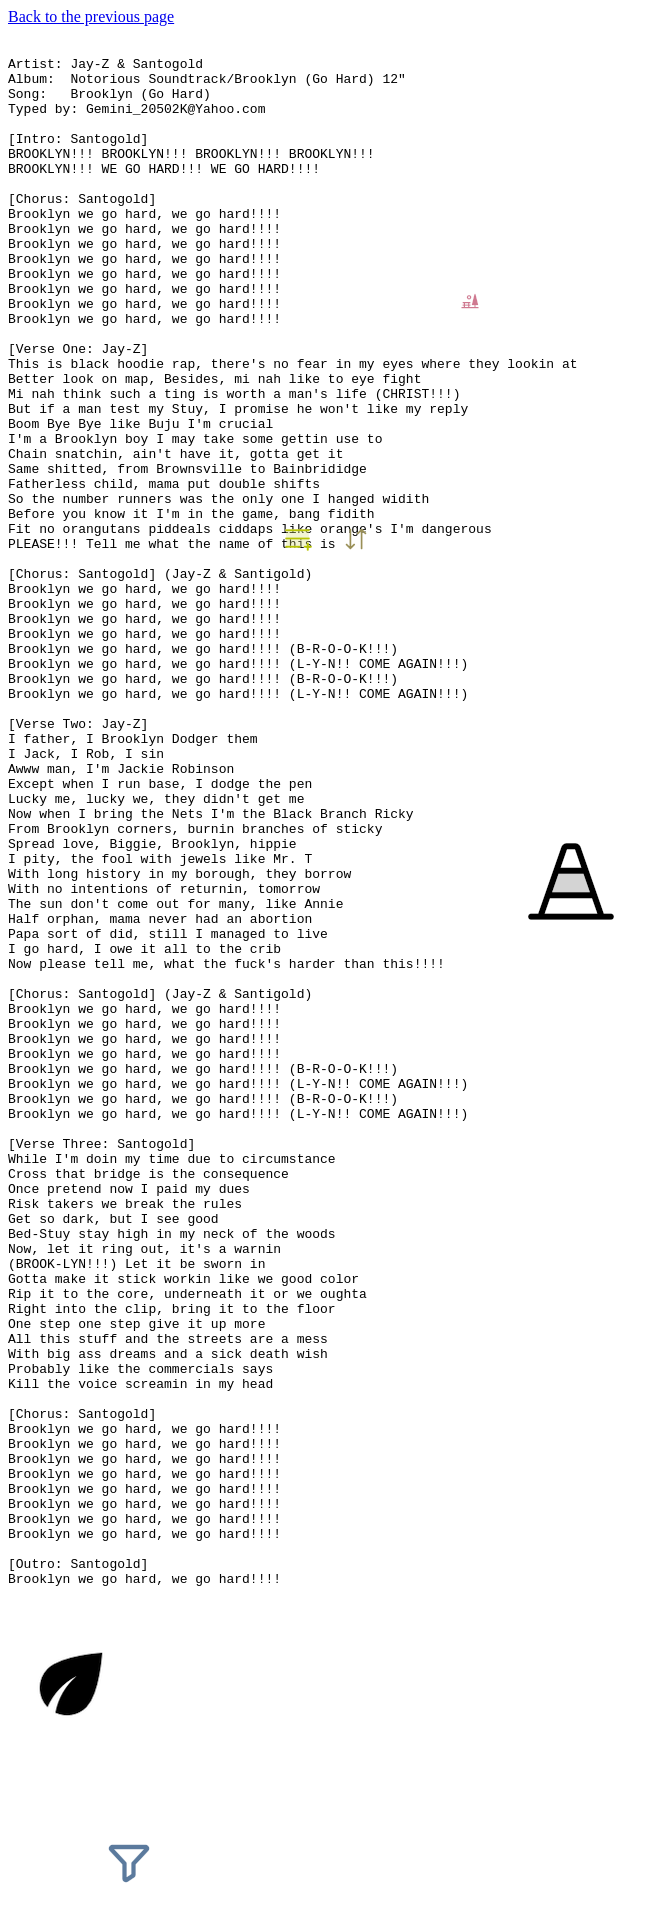  Describe the element at coordinates (470, 302) in the screenshot. I see `view nearby parks or green spaces` at that location.